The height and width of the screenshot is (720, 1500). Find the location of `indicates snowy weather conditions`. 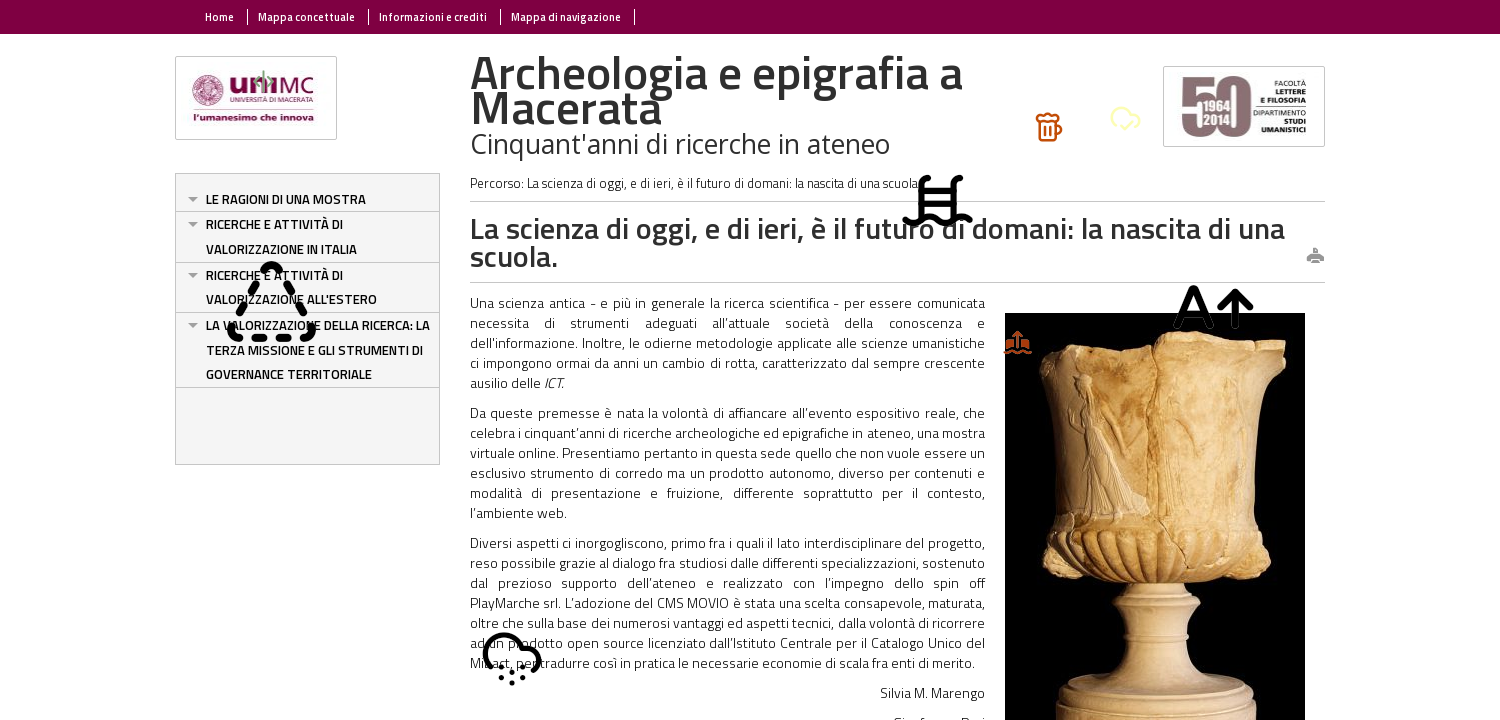

indicates snowy weather conditions is located at coordinates (512, 659).